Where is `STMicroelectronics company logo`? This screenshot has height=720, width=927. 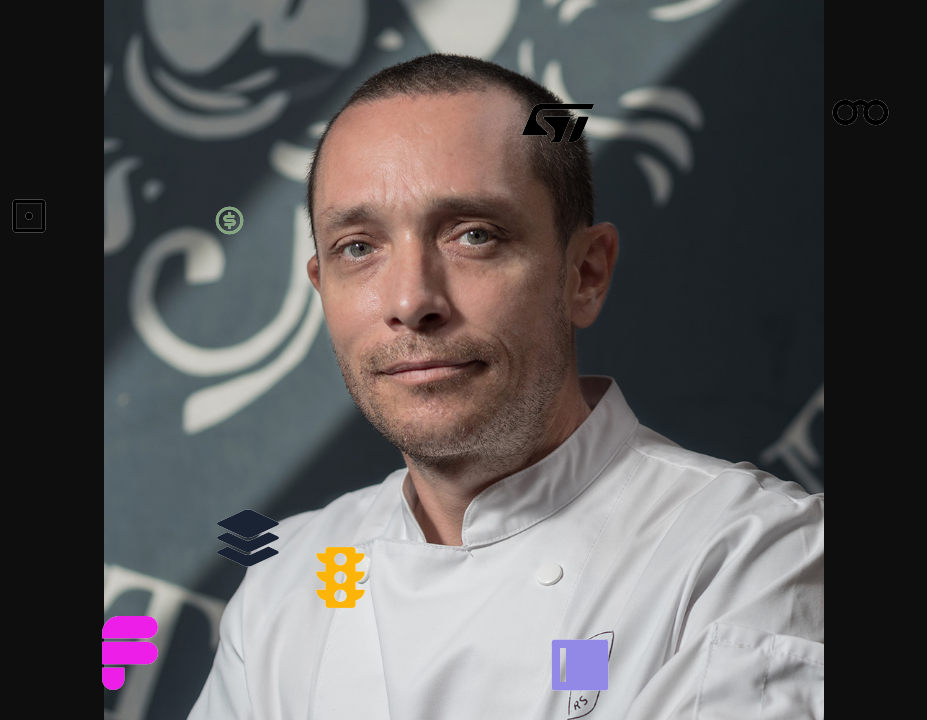
STMicroelectronics company logo is located at coordinates (558, 123).